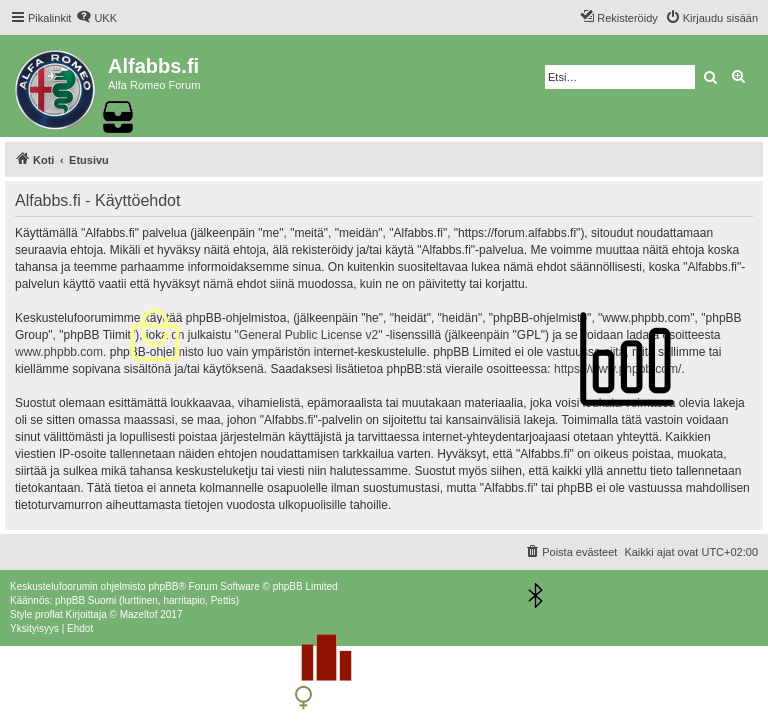 This screenshot has height=727, width=768. Describe the element at coordinates (118, 117) in the screenshot. I see `view stacked file trays or inbox` at that location.